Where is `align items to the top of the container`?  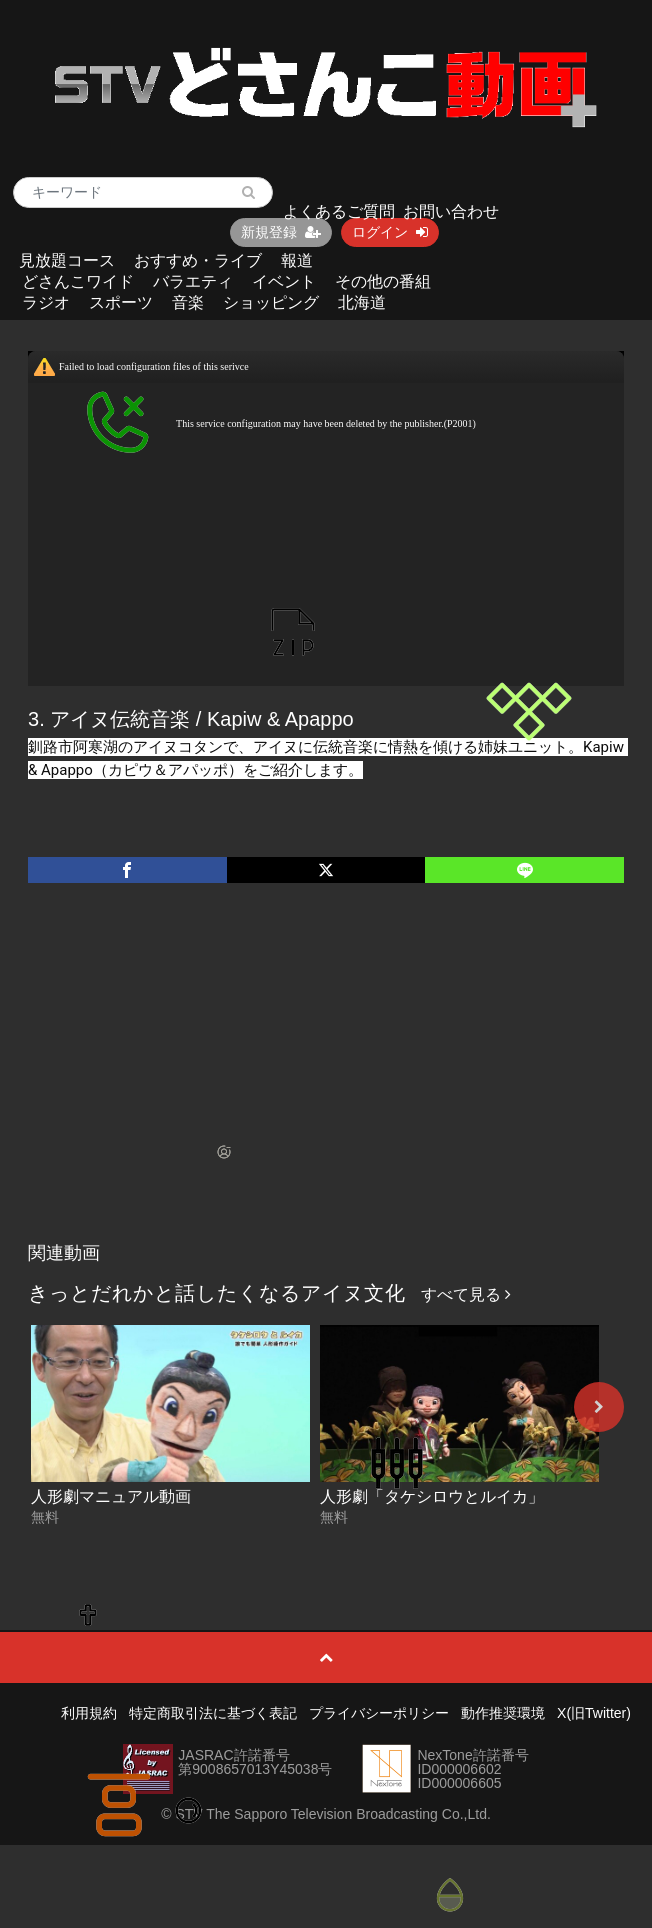
align items to the top of the container is located at coordinates (119, 1805).